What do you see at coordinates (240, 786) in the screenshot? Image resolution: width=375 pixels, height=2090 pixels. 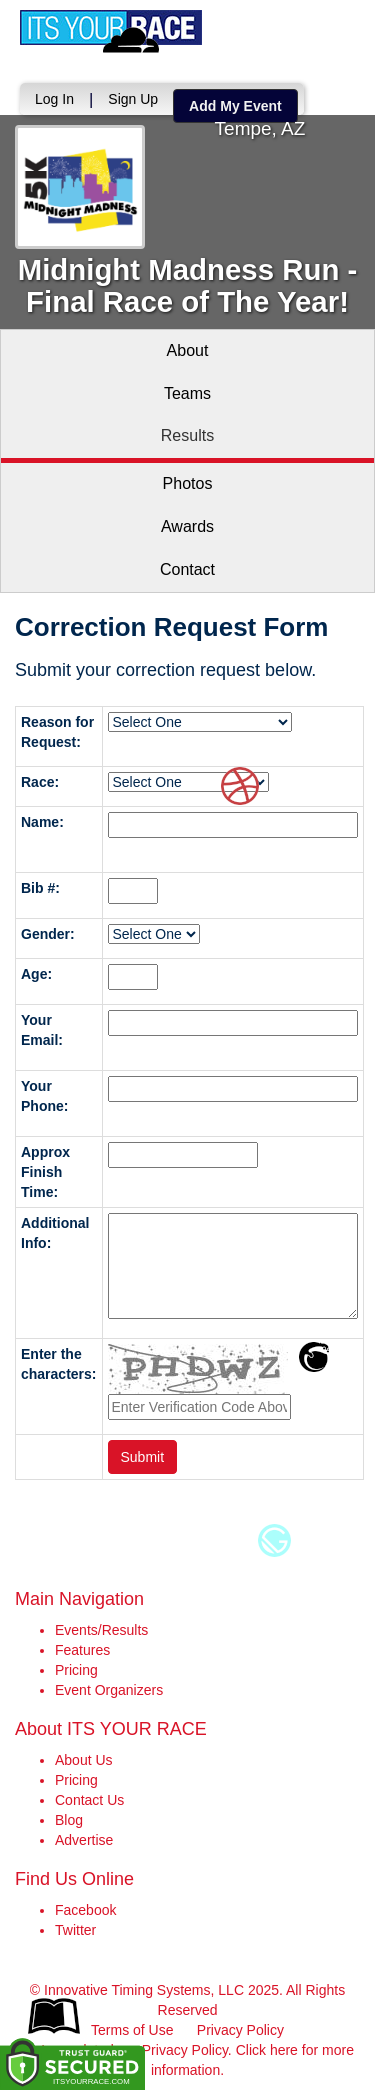 I see `visit dribbble profile or portfolio` at bounding box center [240, 786].